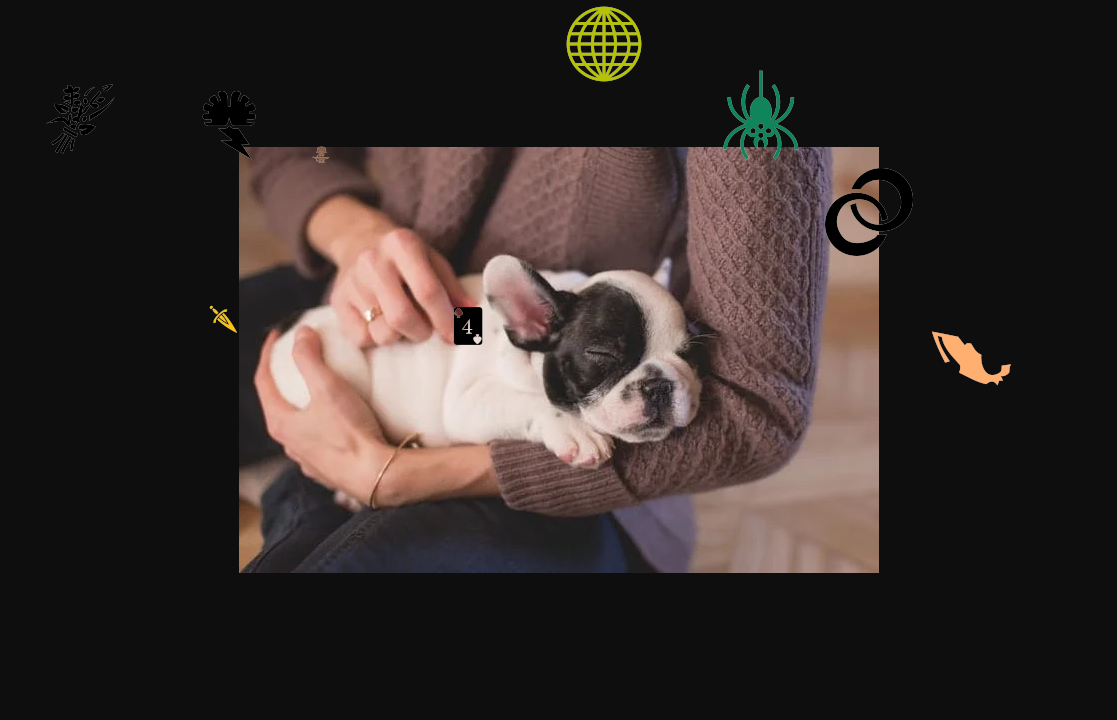  What do you see at coordinates (468, 326) in the screenshot?
I see `four of spades playing card` at bounding box center [468, 326].